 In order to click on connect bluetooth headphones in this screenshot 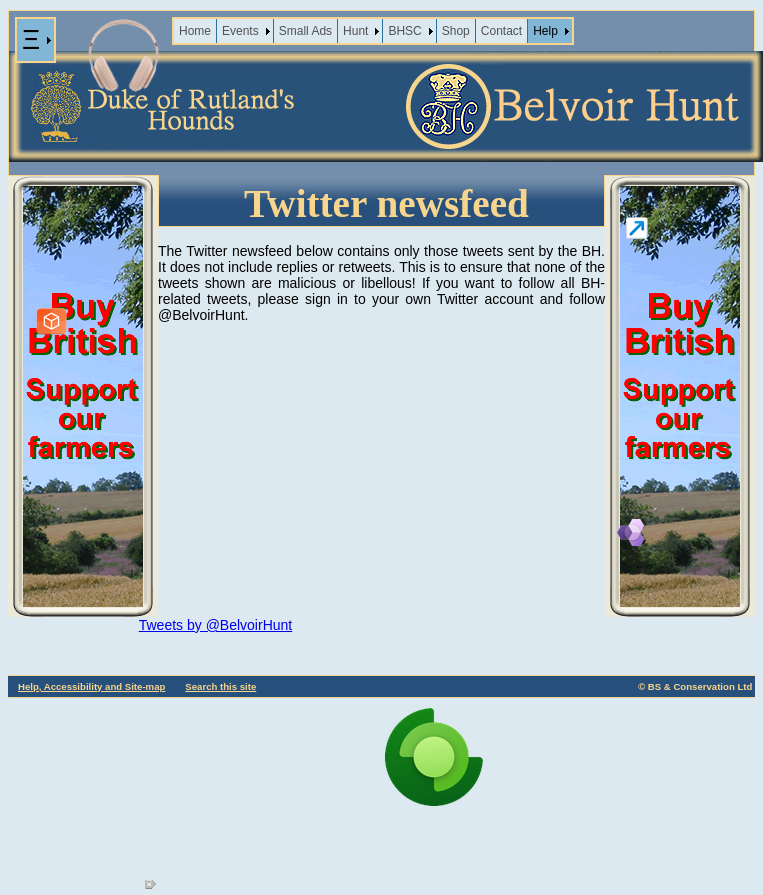, I will do `click(123, 56)`.